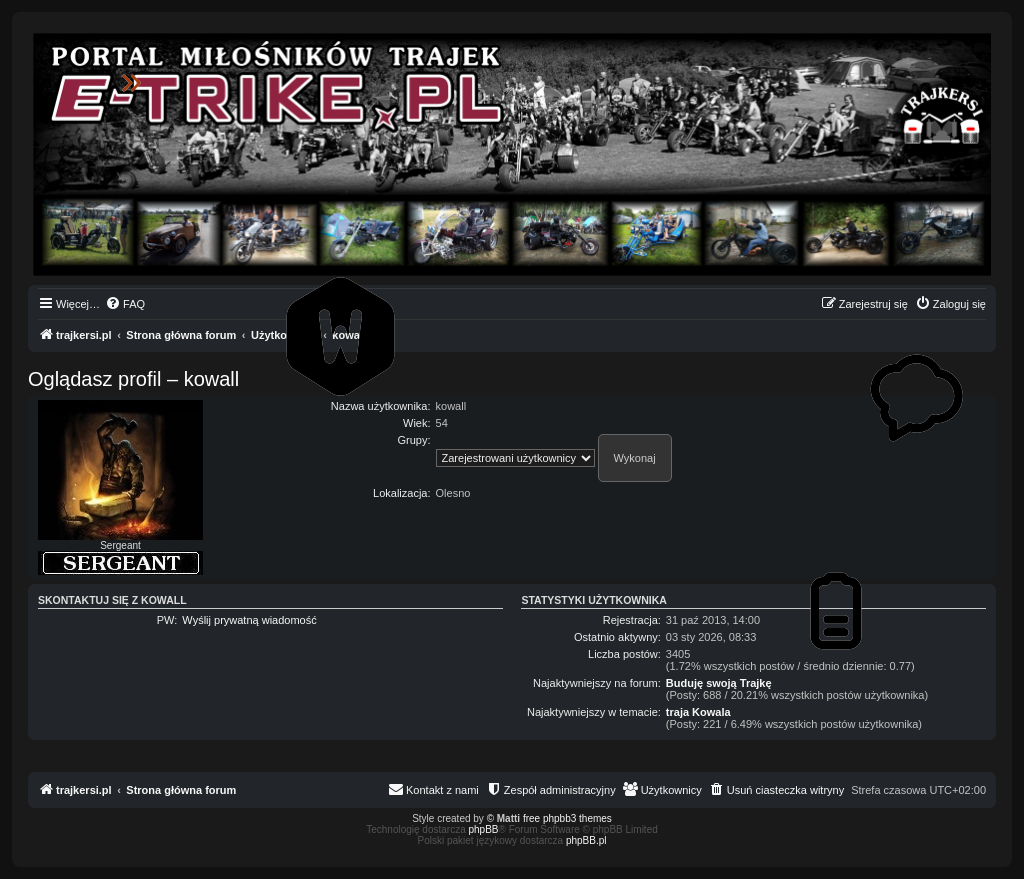  Describe the element at coordinates (131, 83) in the screenshot. I see `skip forward or advance to next item` at that location.